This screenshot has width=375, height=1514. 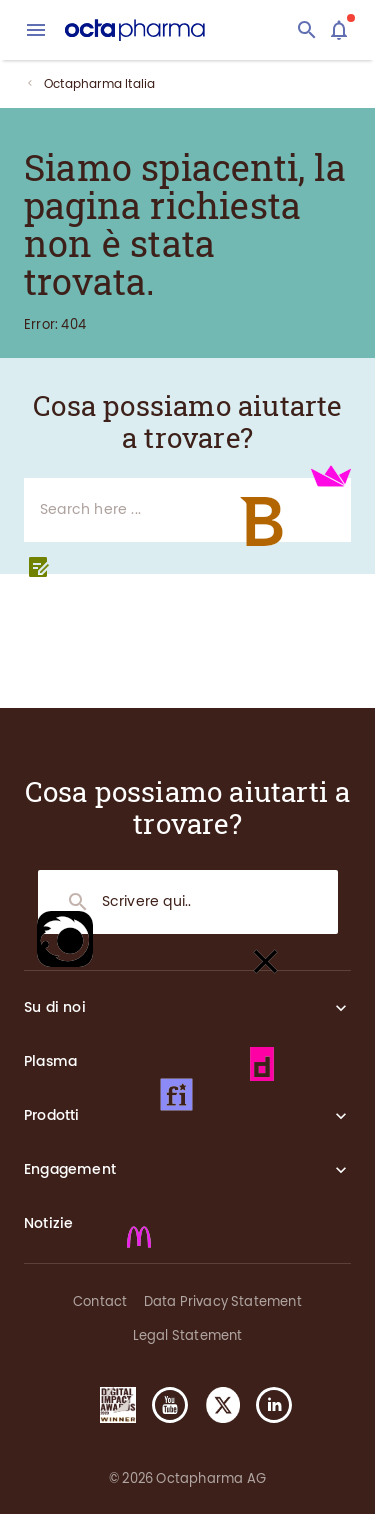 What do you see at coordinates (261, 521) in the screenshot?
I see `bitdefender antivirus app` at bounding box center [261, 521].